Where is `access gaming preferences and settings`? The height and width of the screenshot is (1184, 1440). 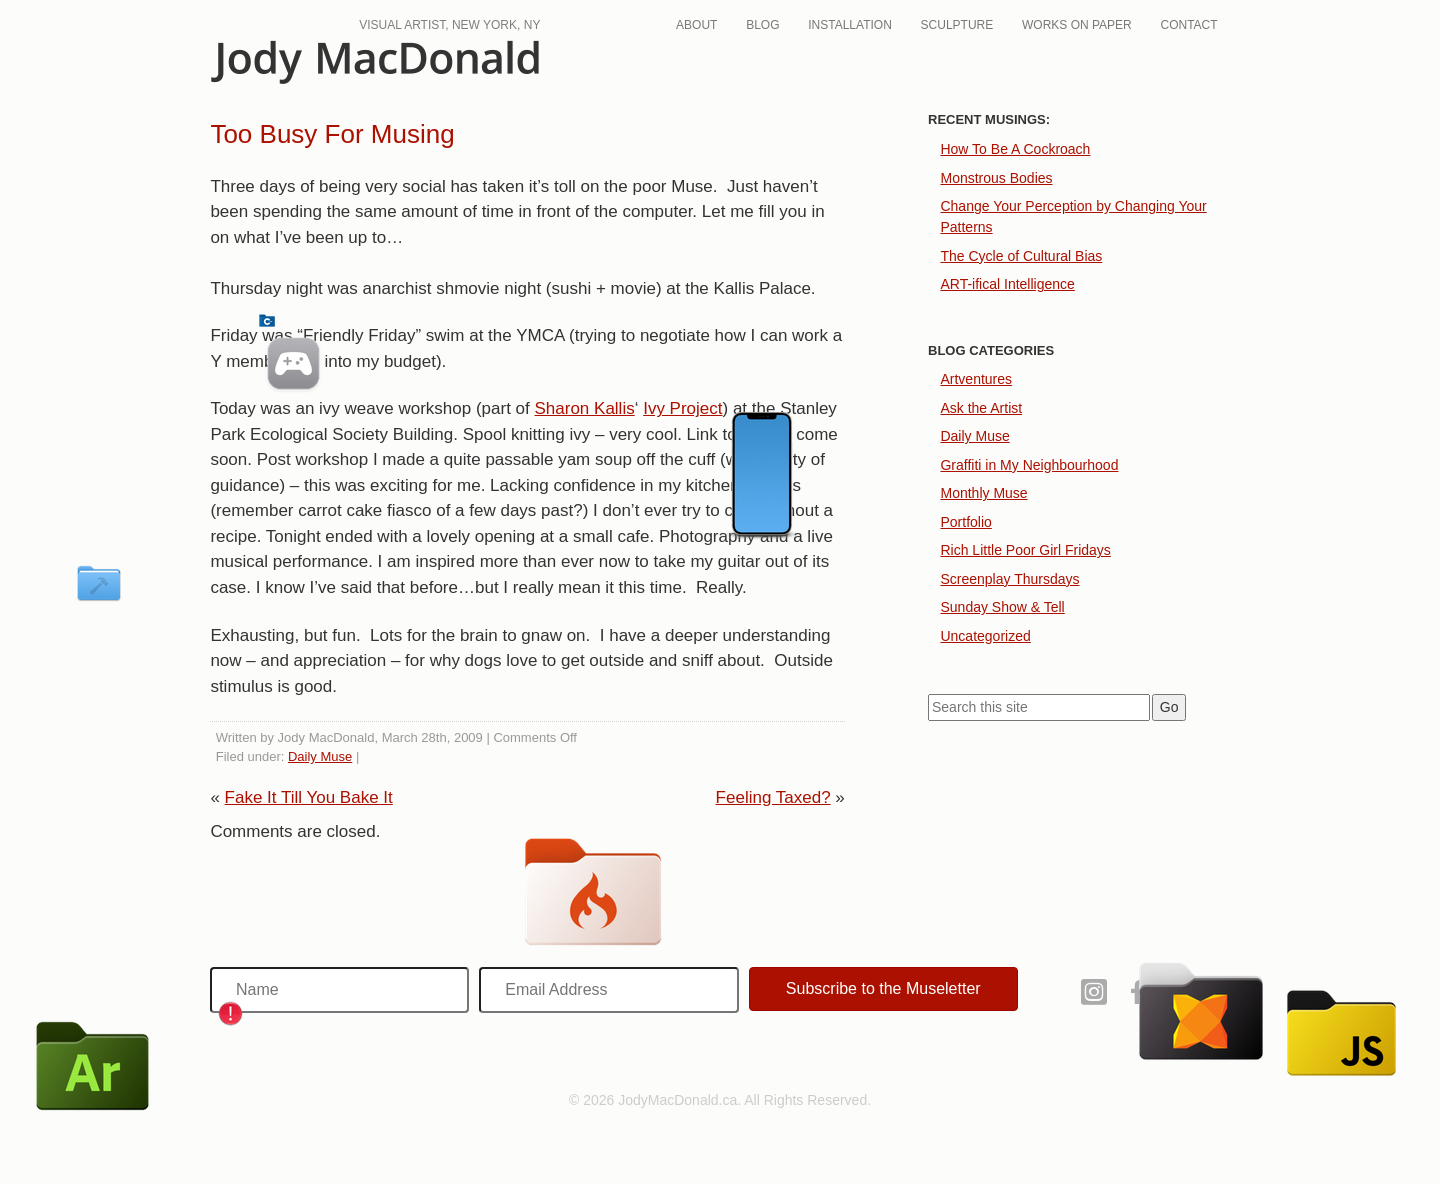
access gaming preferences and settings is located at coordinates (293, 364).